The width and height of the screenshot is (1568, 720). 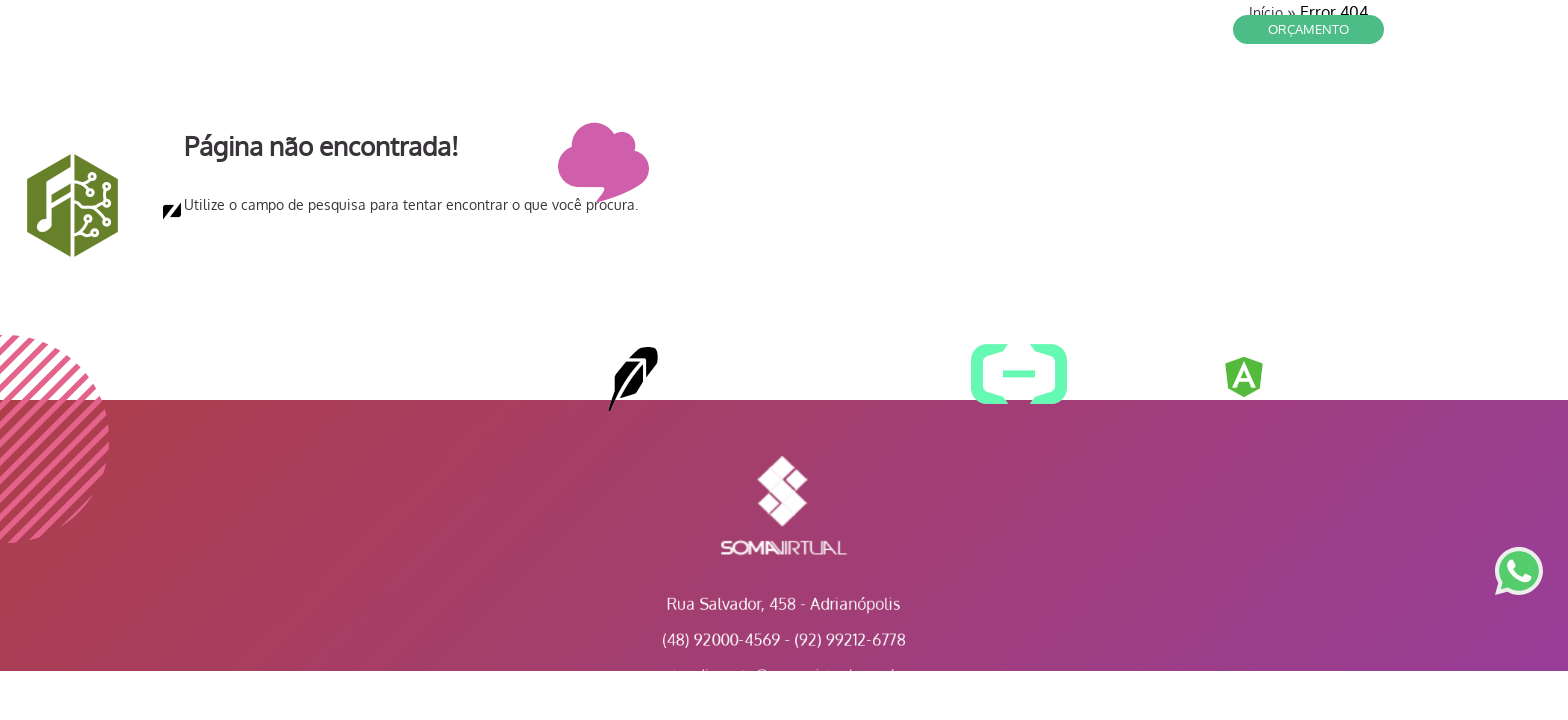 What do you see at coordinates (1019, 374) in the screenshot?
I see `Alibaba Cloud service or product` at bounding box center [1019, 374].